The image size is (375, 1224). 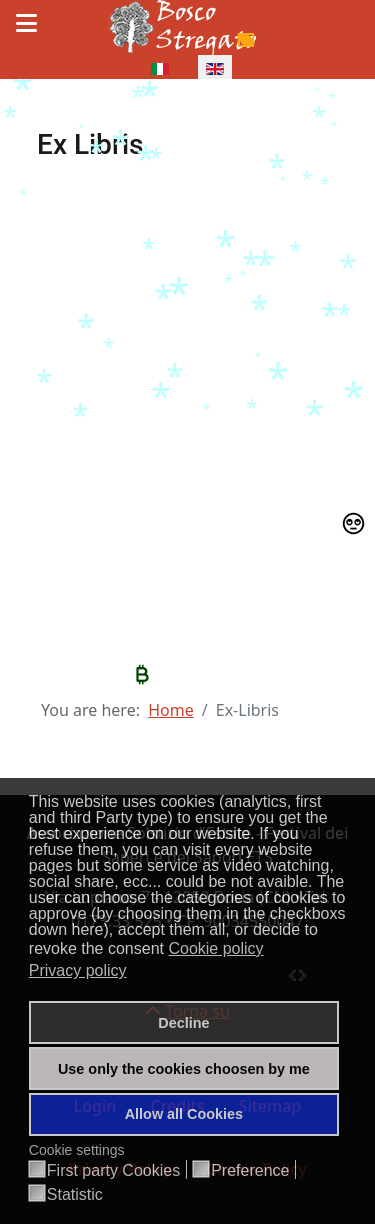 What do you see at coordinates (297, 975) in the screenshot?
I see `view source code` at bounding box center [297, 975].